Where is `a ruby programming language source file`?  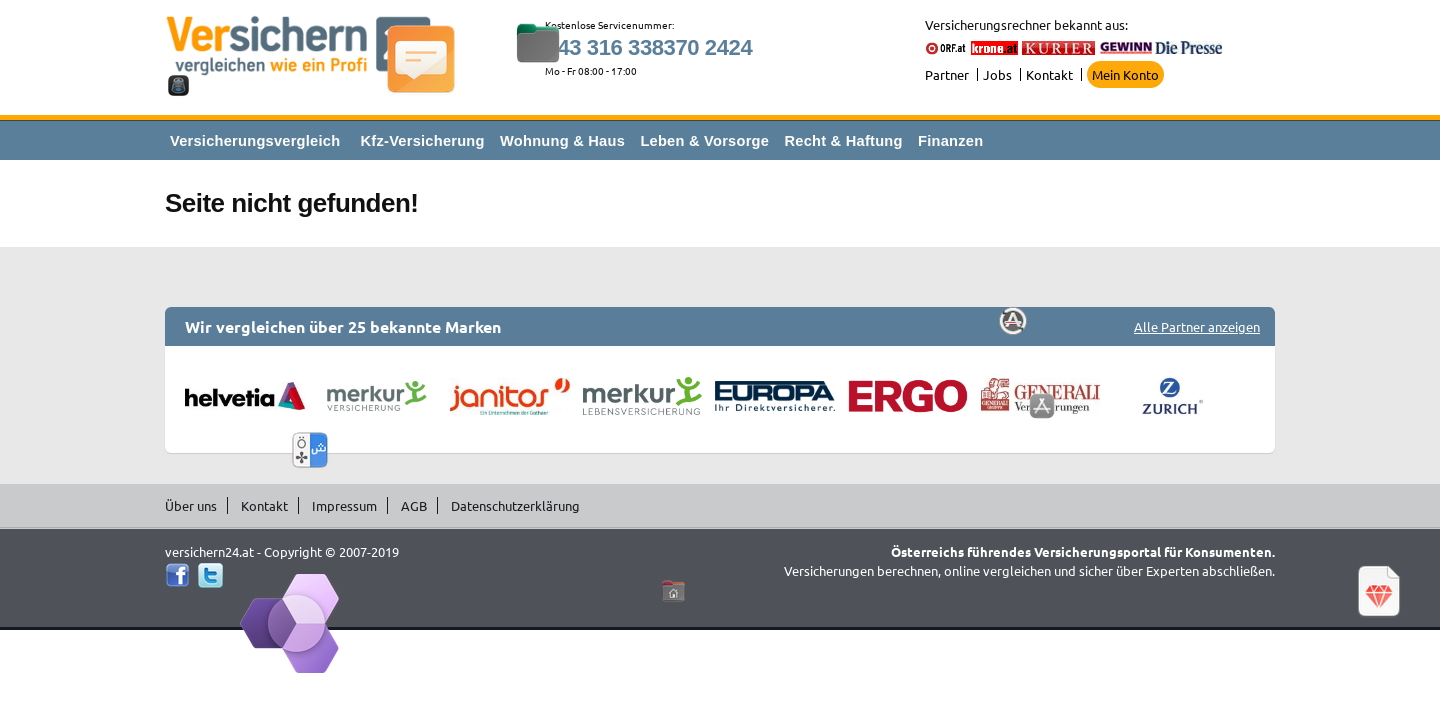
a ruby programming language source file is located at coordinates (1379, 591).